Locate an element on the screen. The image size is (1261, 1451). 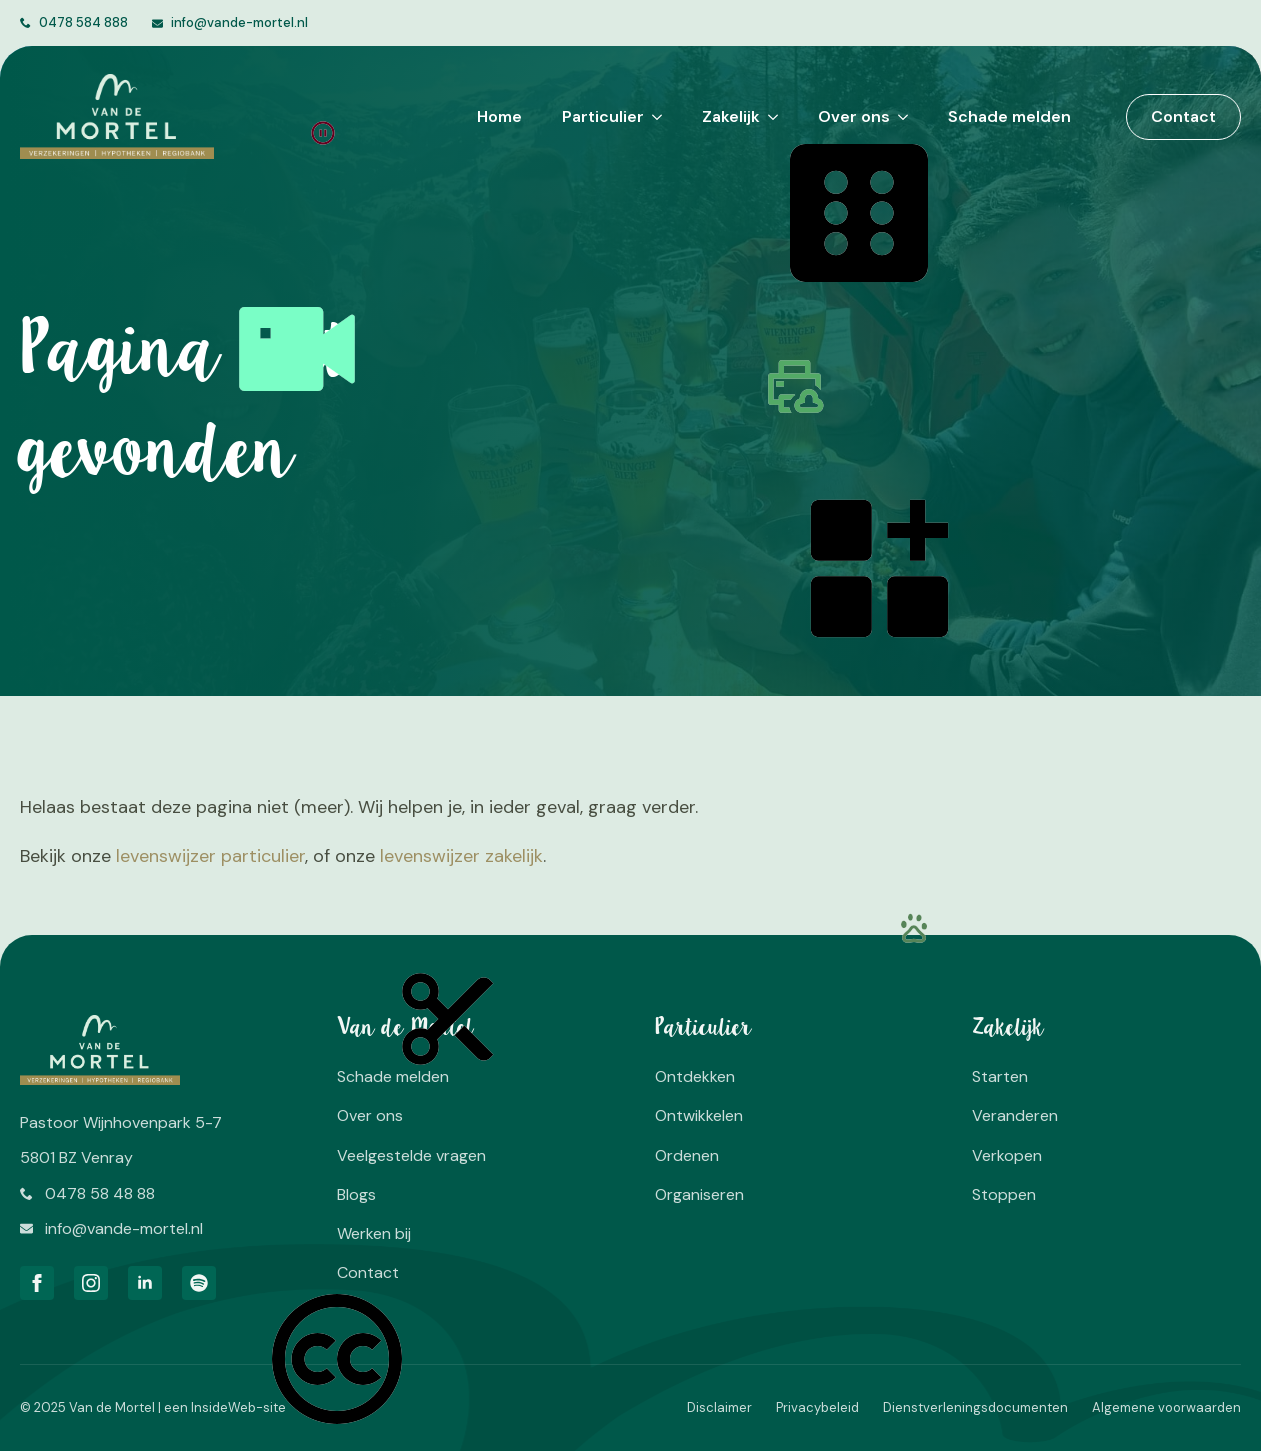
indicates content is licensed under creative commons is located at coordinates (337, 1359).